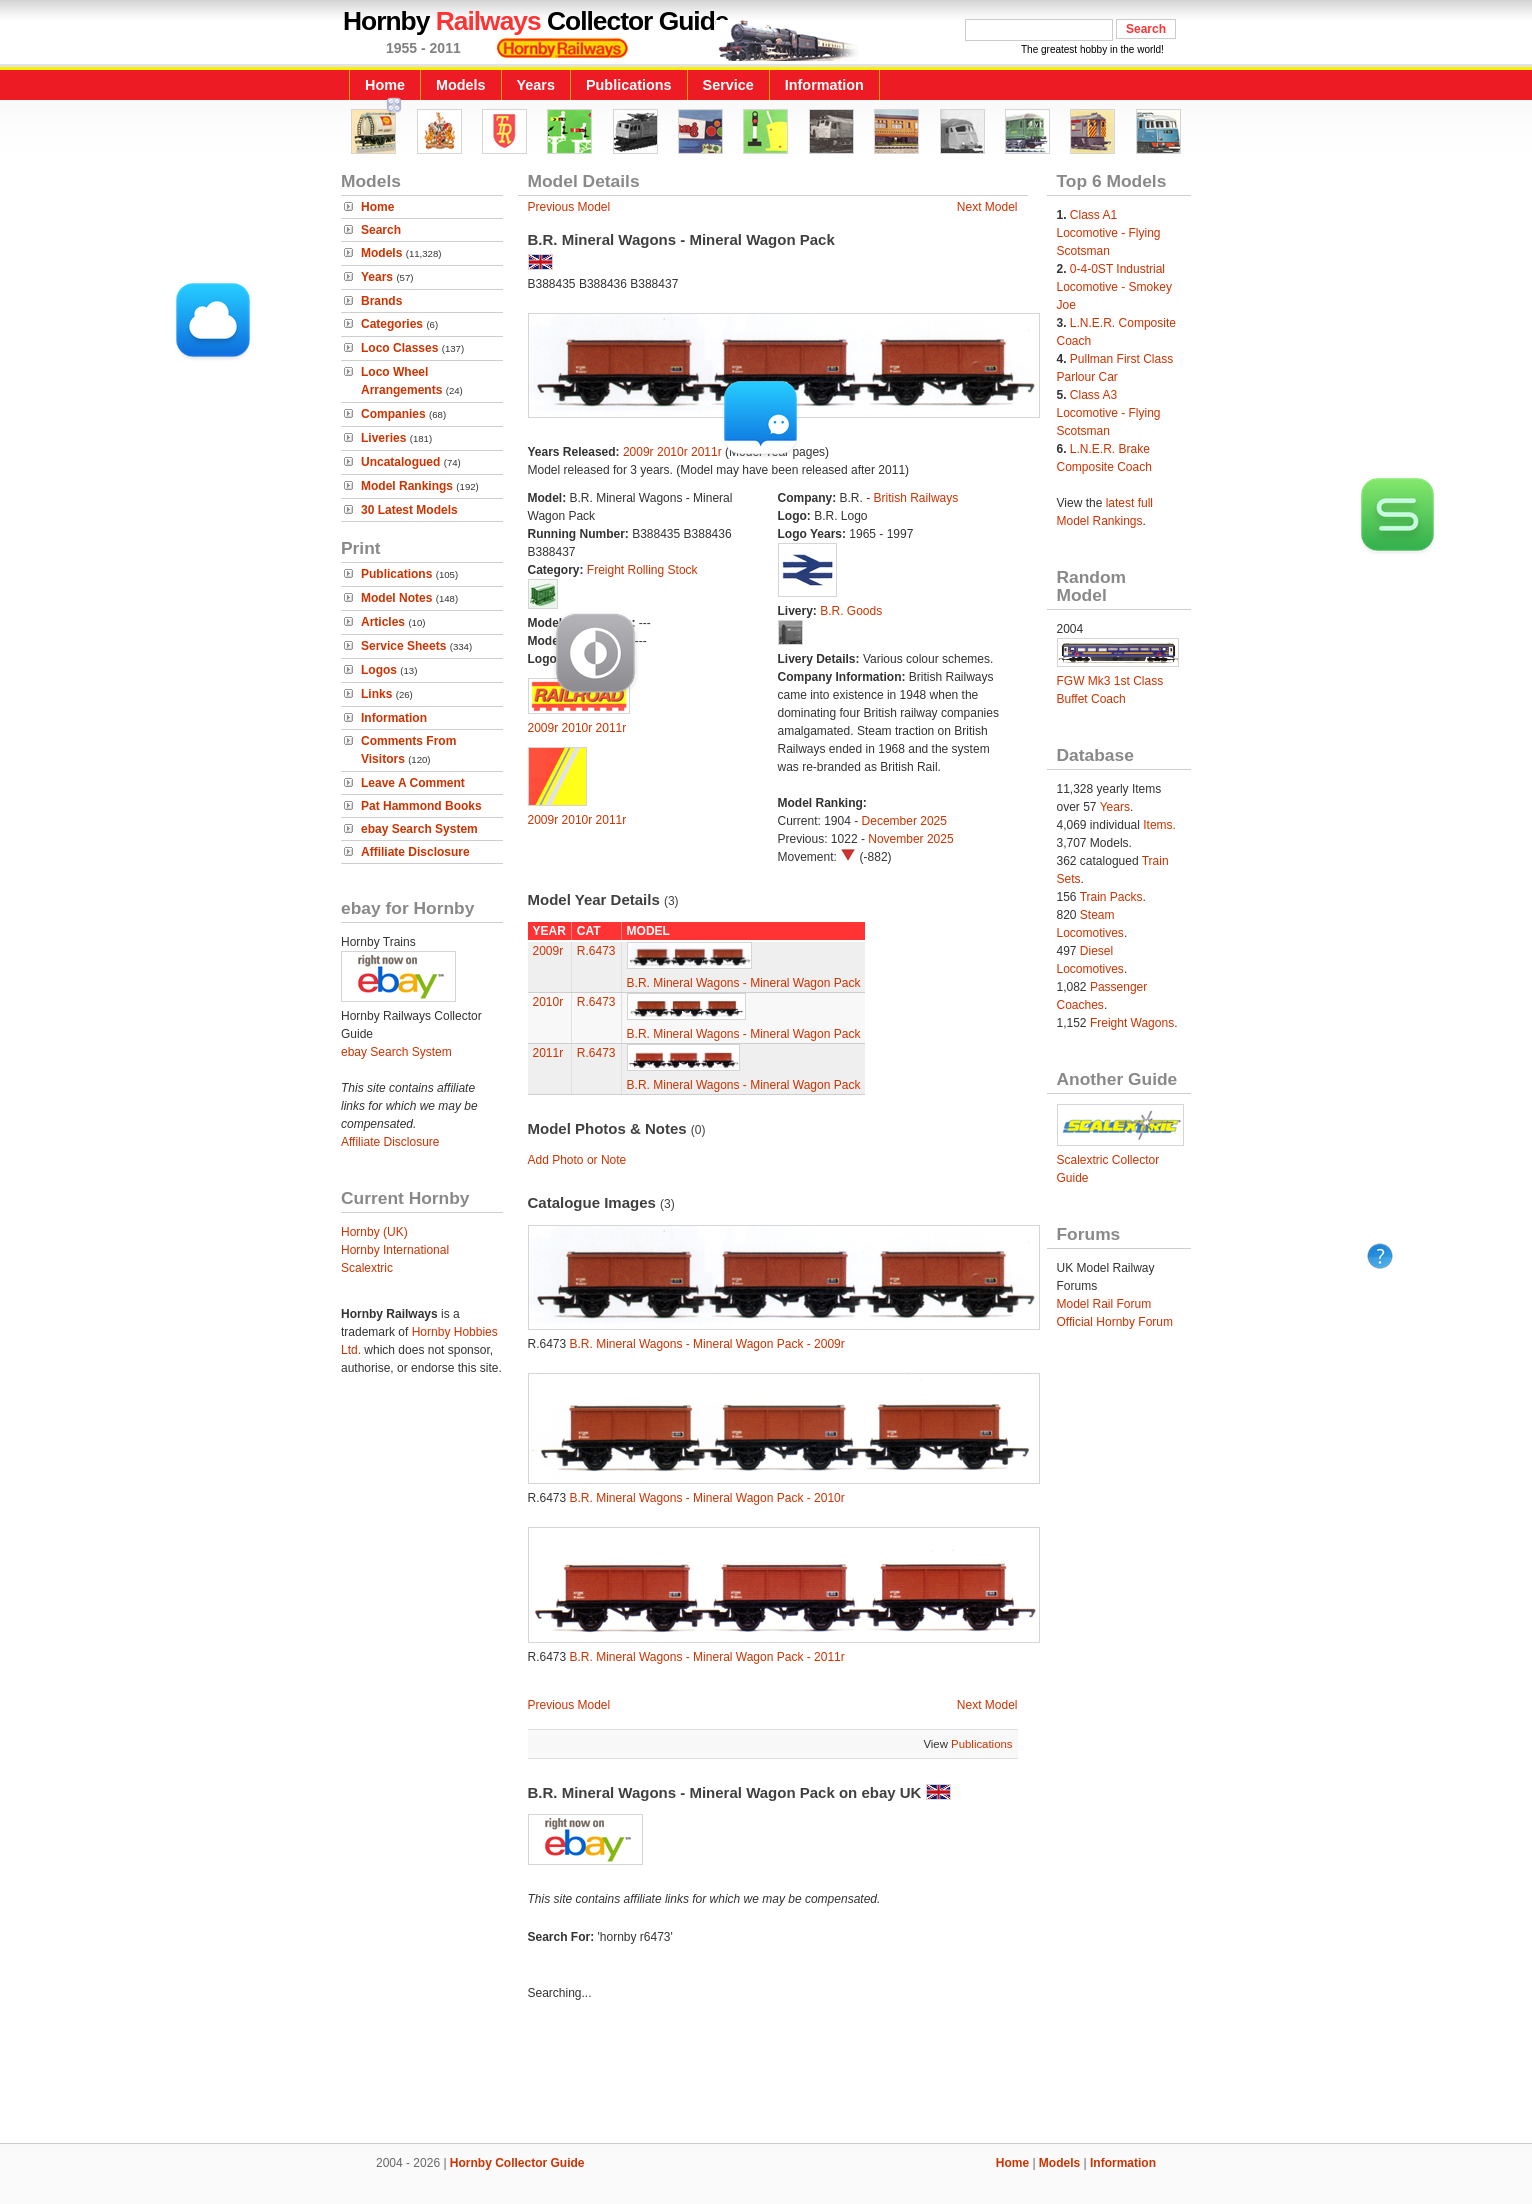 The image size is (1532, 2204). I want to click on access online account settings, so click(213, 320).